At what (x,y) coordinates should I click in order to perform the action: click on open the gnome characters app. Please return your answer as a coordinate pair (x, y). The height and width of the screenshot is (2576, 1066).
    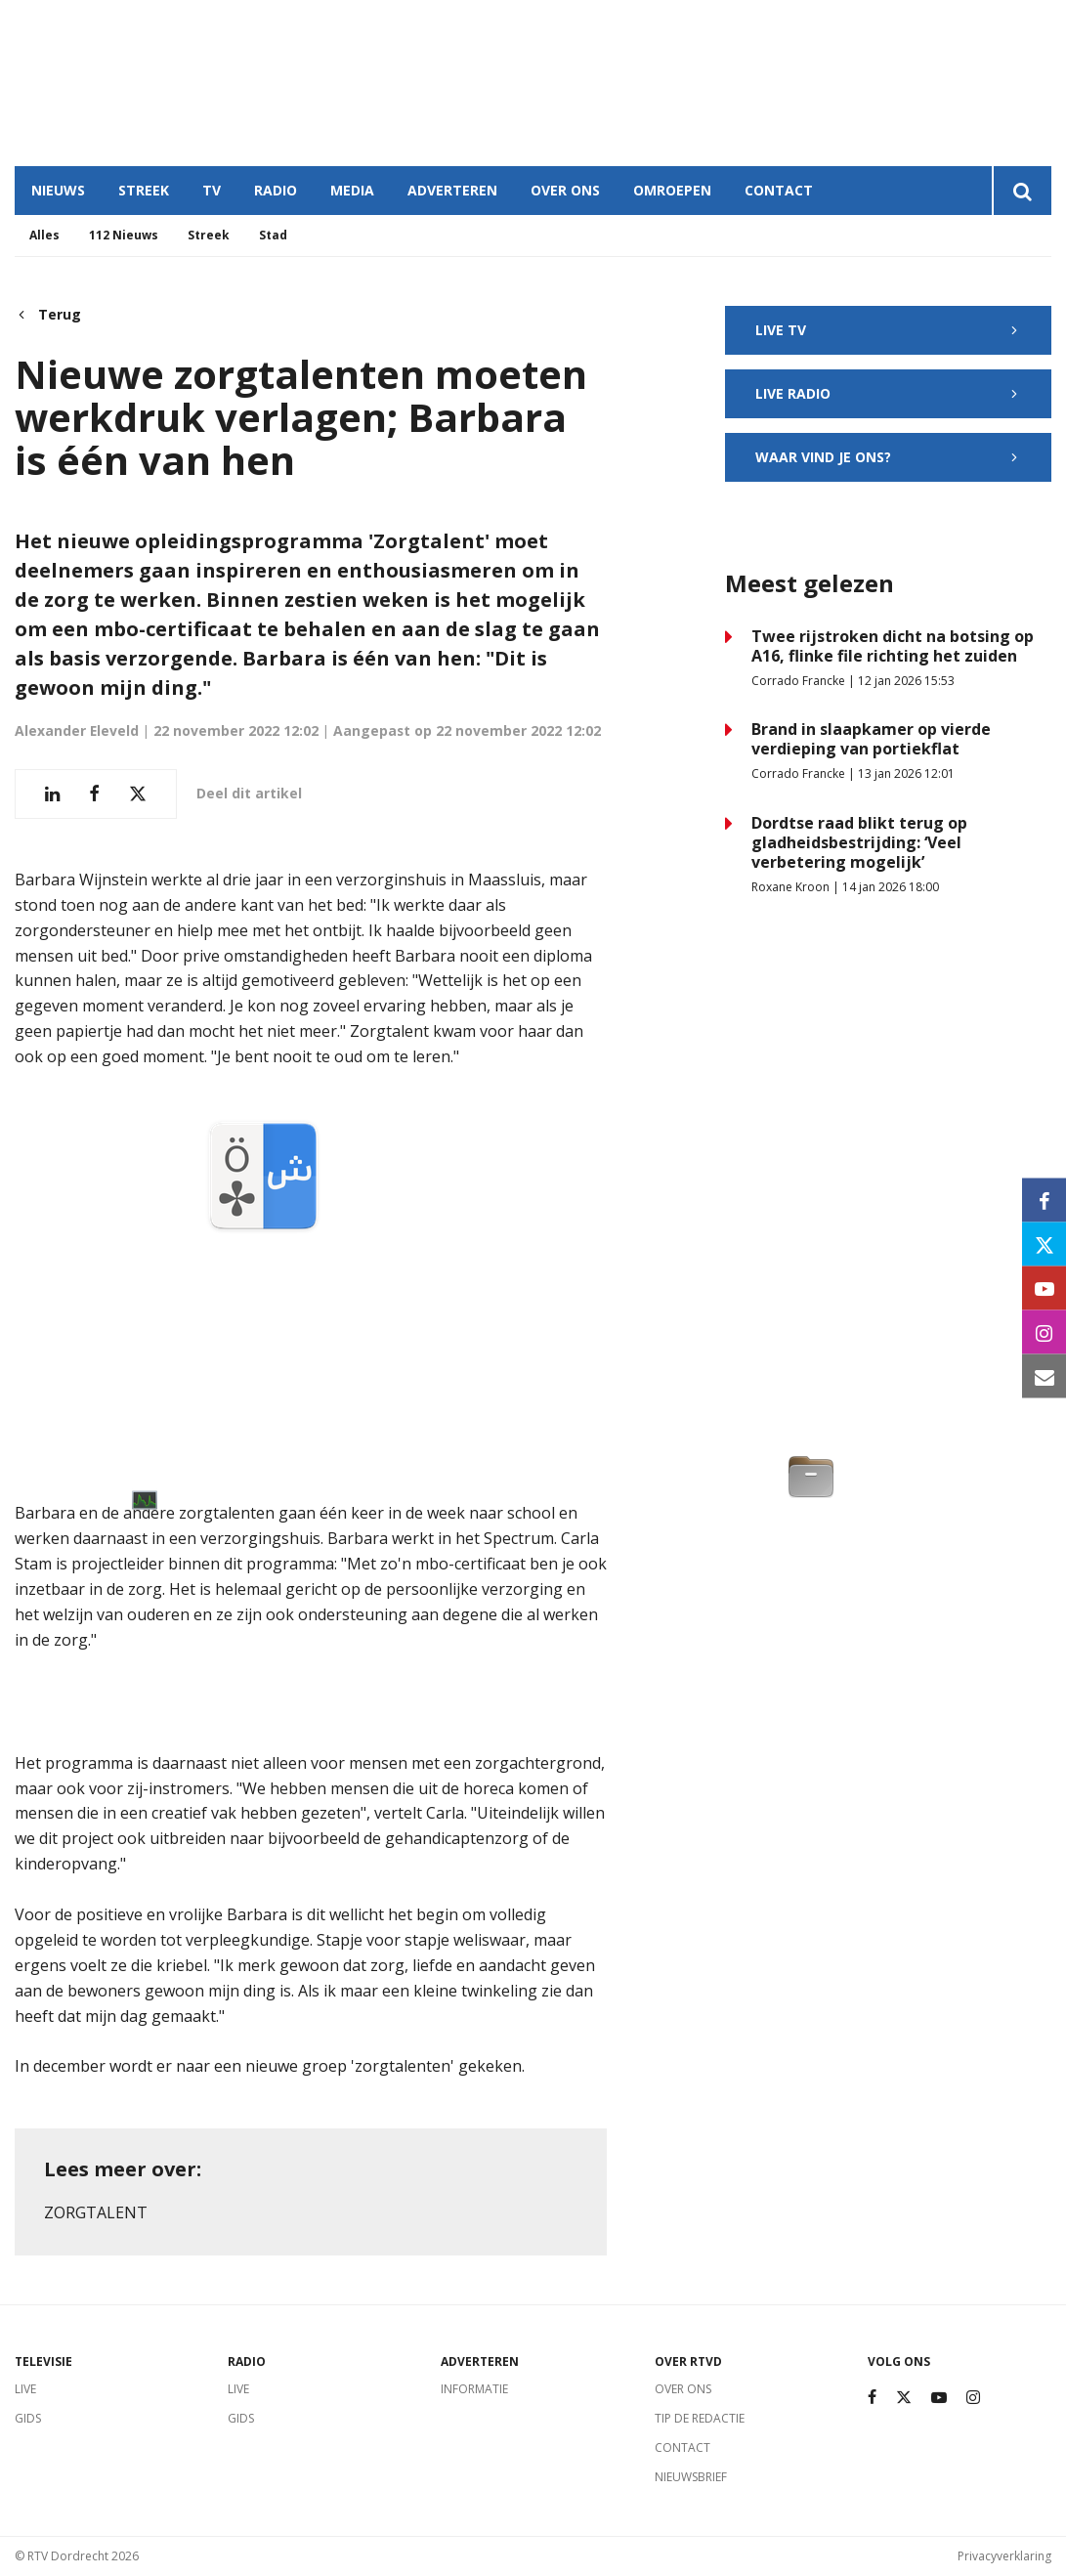
    Looking at the image, I should click on (263, 1176).